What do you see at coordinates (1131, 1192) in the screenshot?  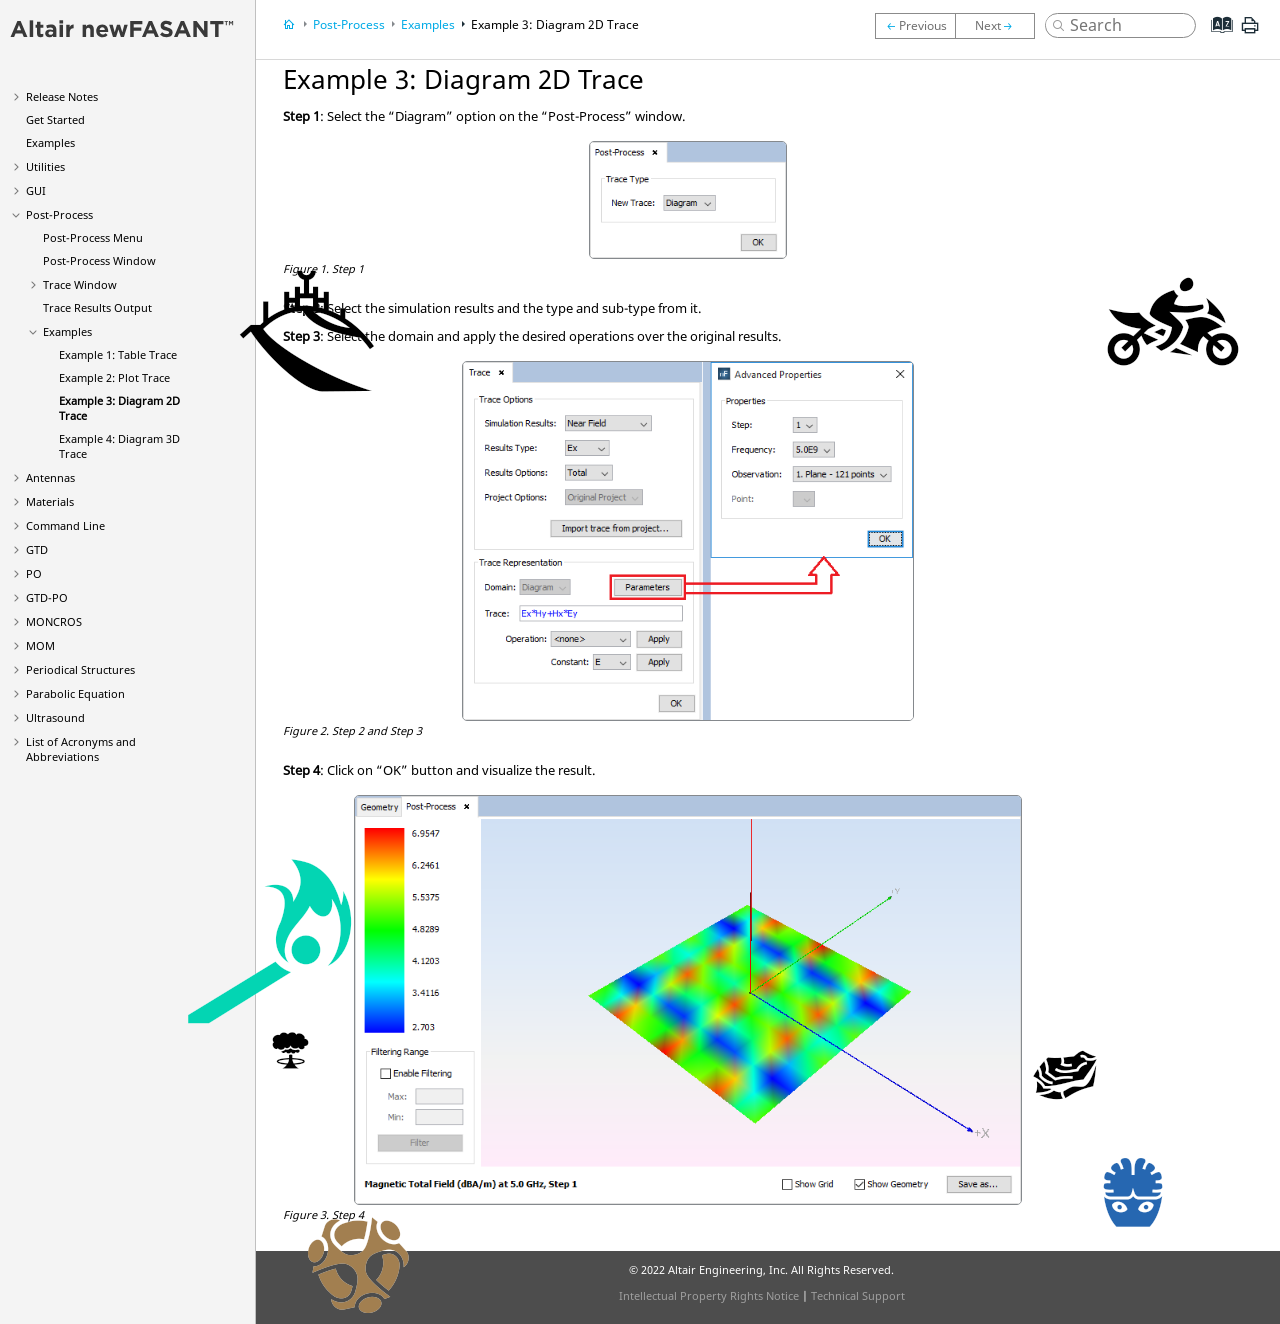 I see `access brain training or cognitive games` at bounding box center [1131, 1192].